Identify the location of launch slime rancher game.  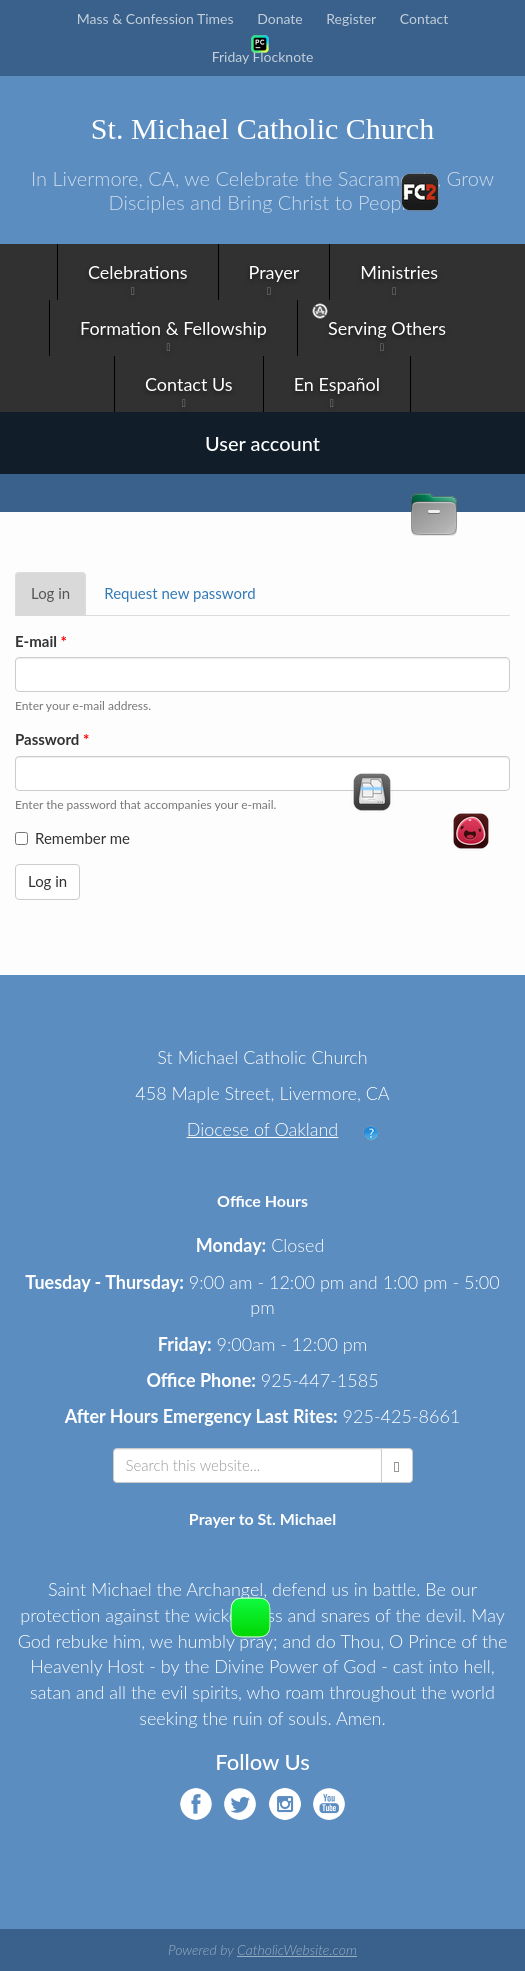
(471, 831).